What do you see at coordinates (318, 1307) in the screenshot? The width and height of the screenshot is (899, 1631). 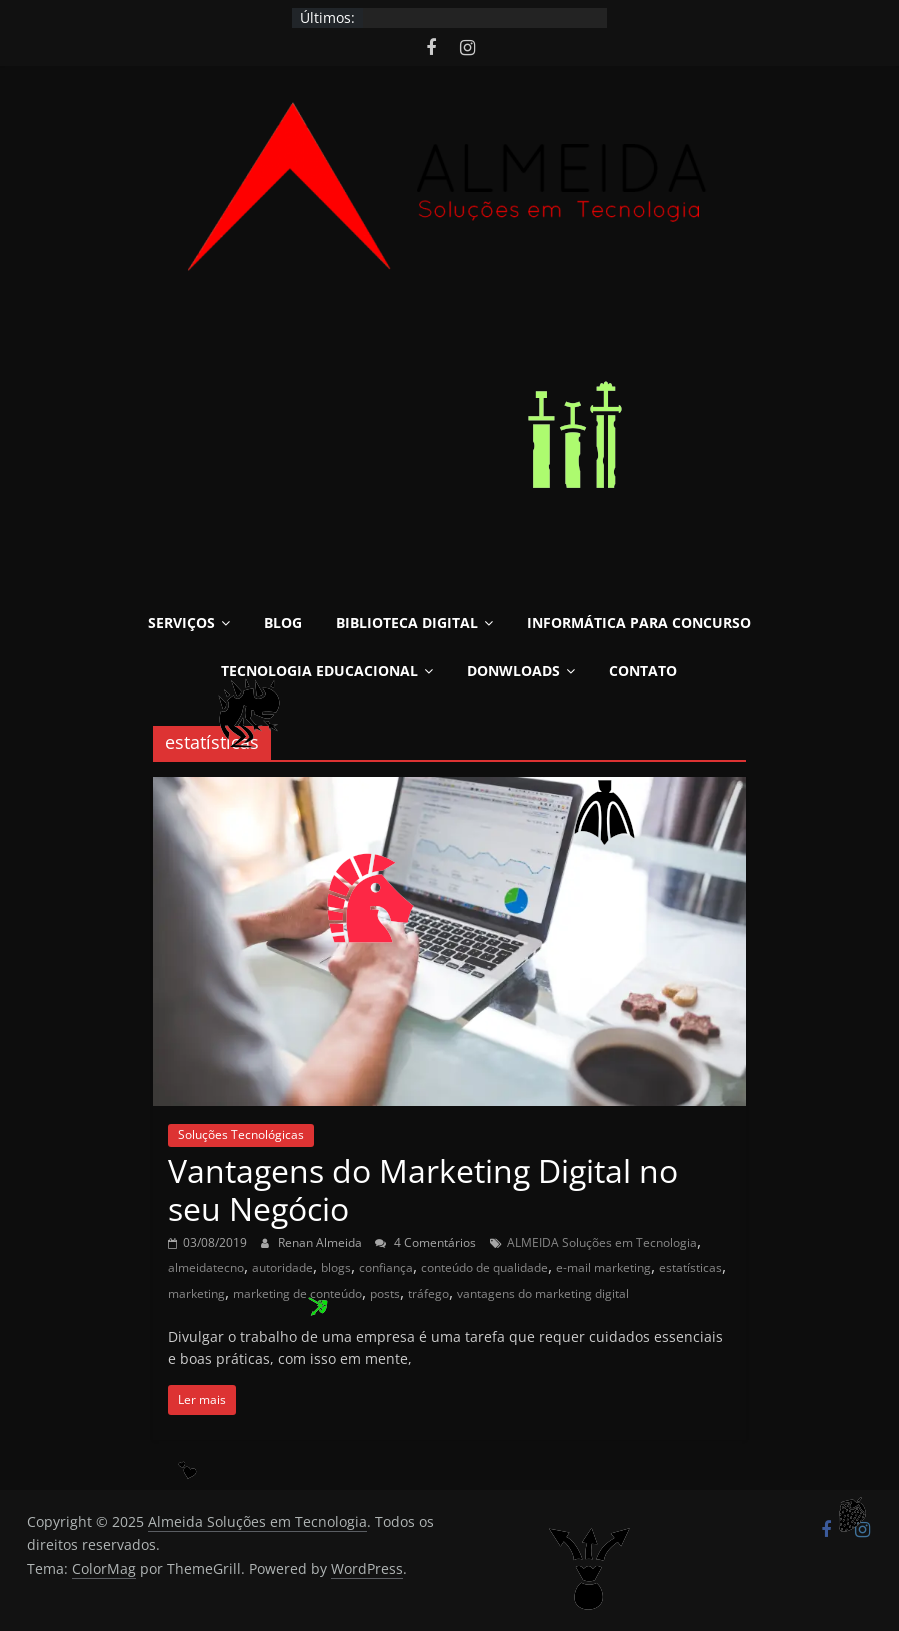 I see `indicates damage reflection or counterattack ability` at bounding box center [318, 1307].